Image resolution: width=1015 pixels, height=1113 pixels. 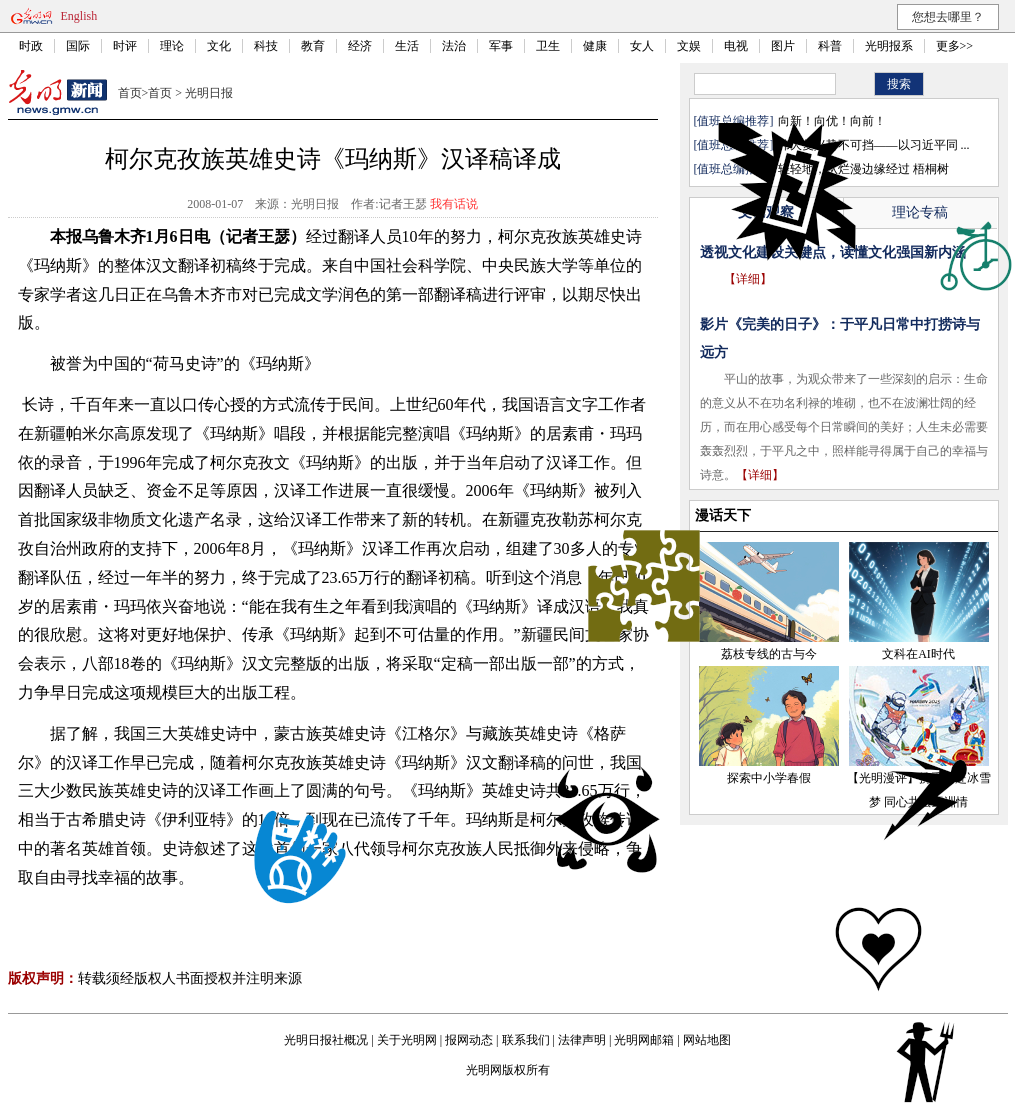 What do you see at coordinates (644, 586) in the screenshot?
I see `access puzzle or brain training games` at bounding box center [644, 586].